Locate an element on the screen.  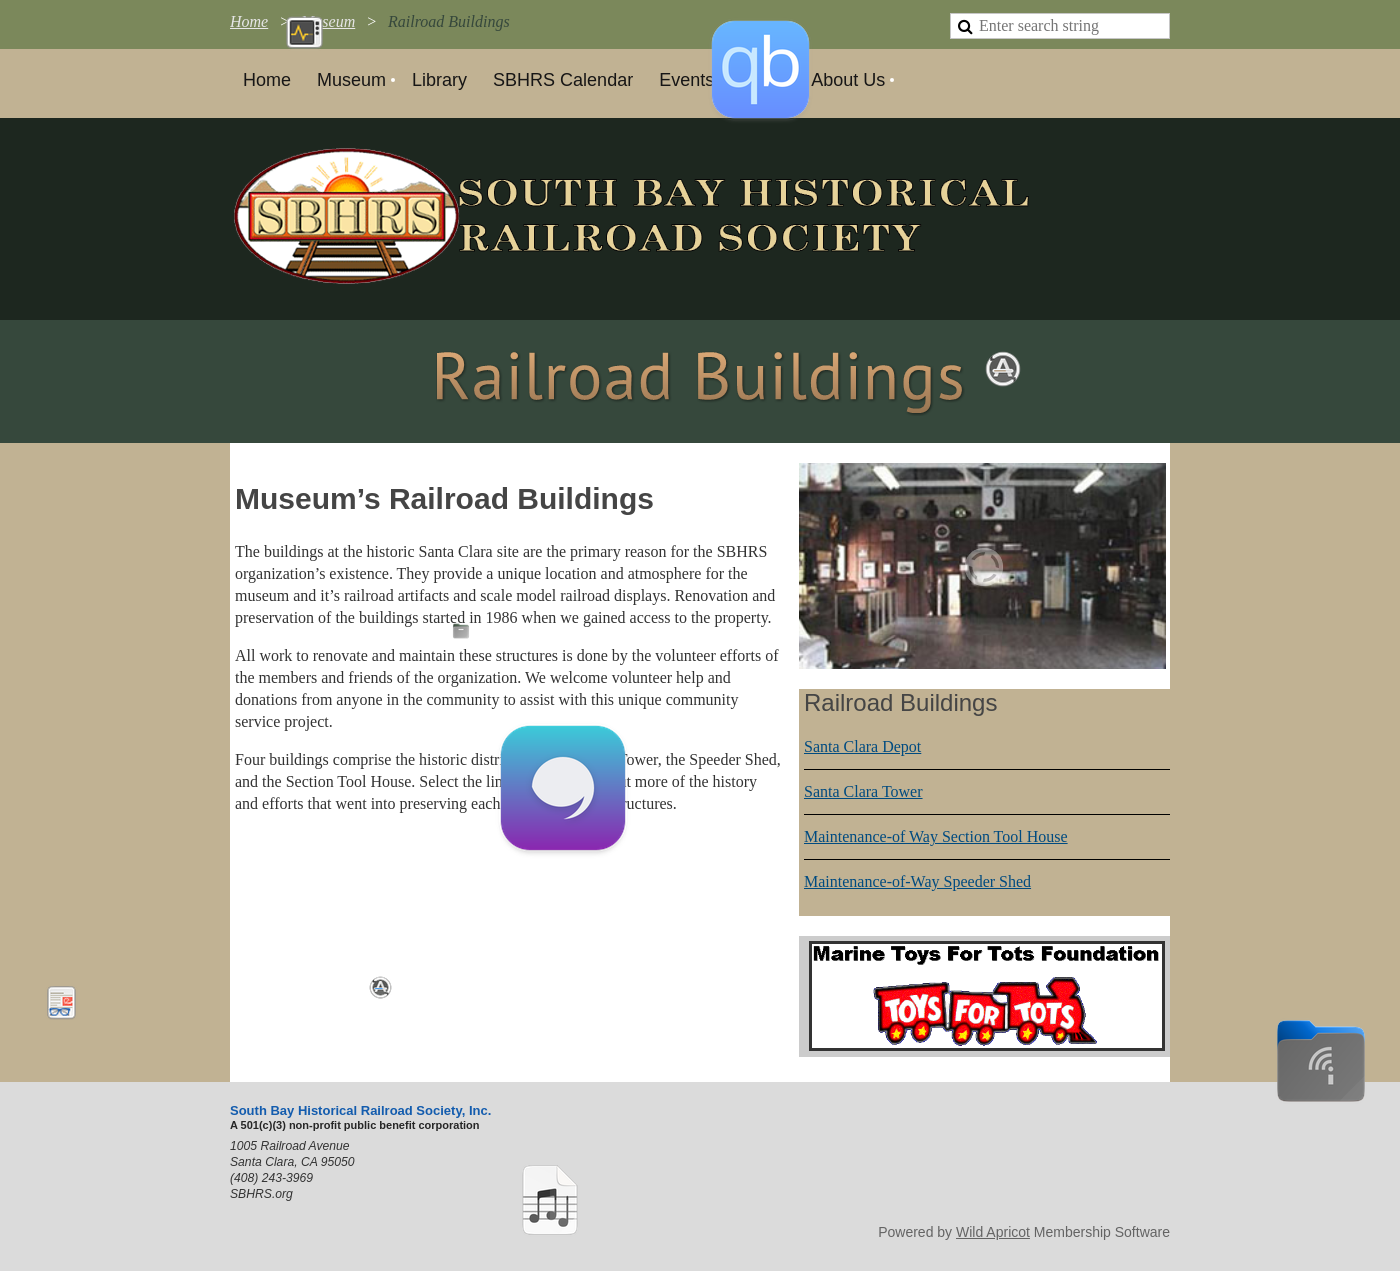
open the file manager application is located at coordinates (461, 631).